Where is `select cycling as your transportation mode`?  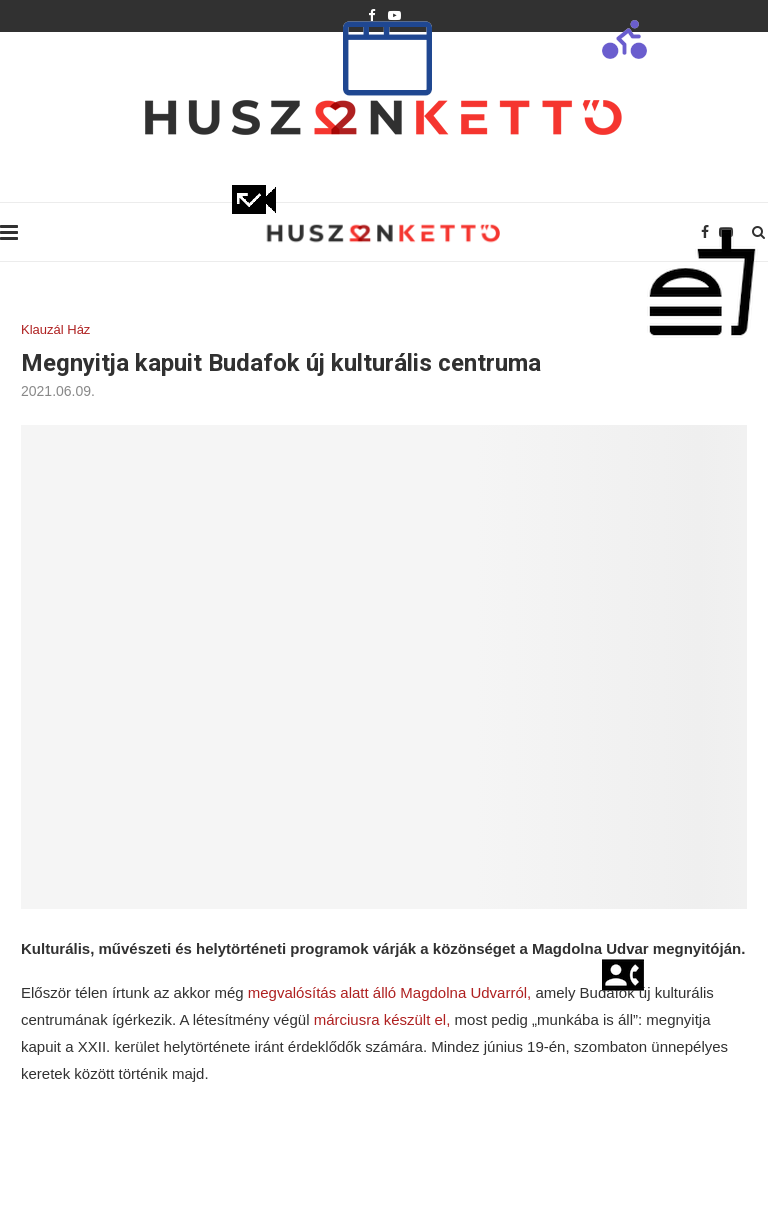
select cycling as your transportation mode is located at coordinates (624, 38).